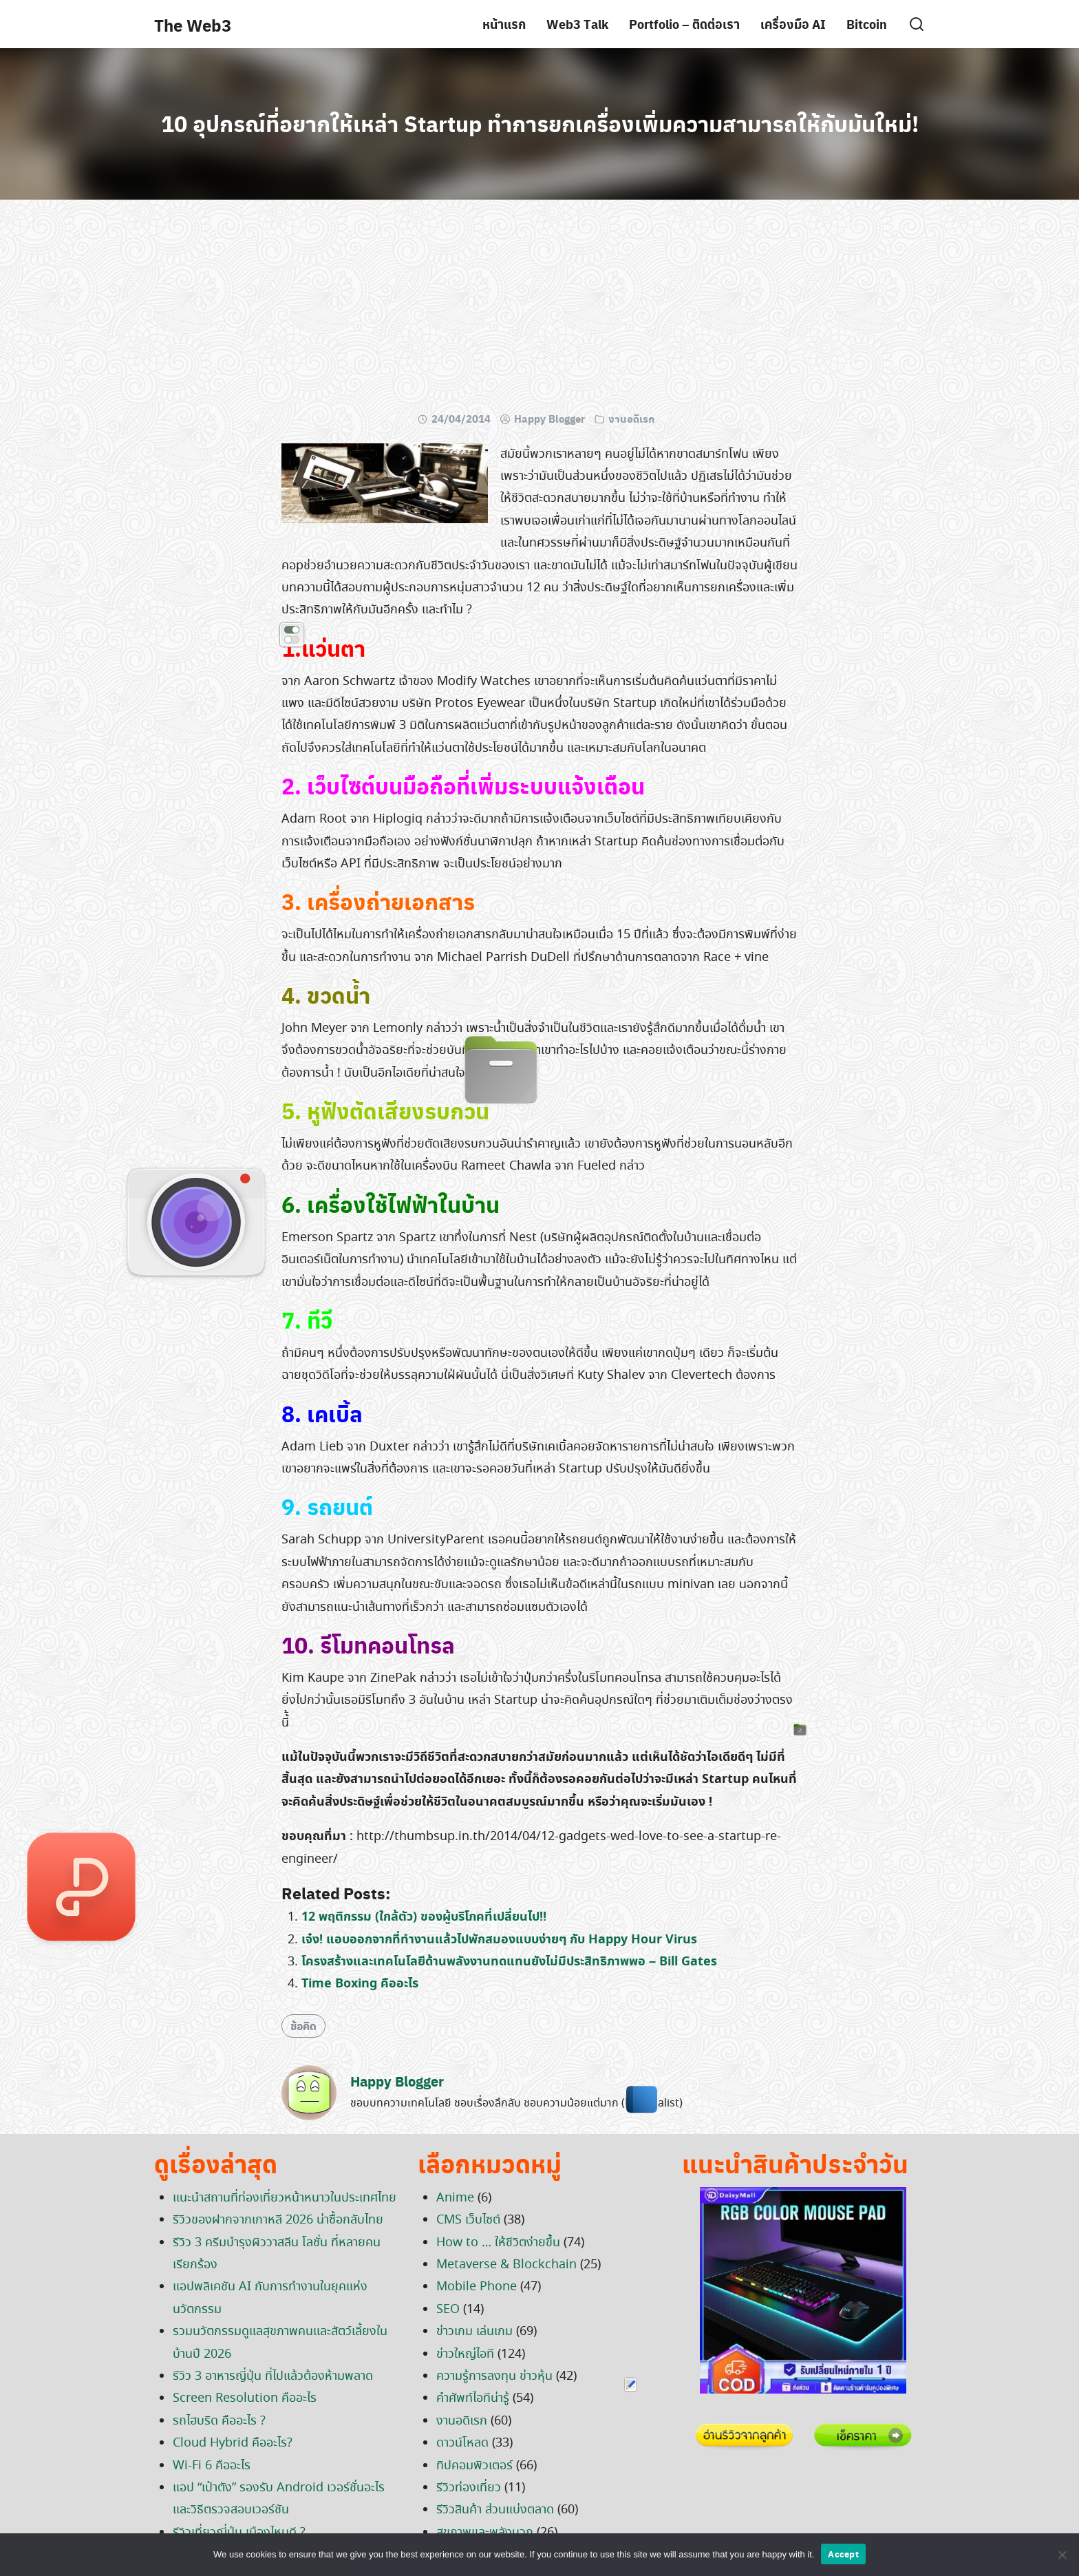  What do you see at coordinates (641, 2098) in the screenshot?
I see `access the desktop folder` at bounding box center [641, 2098].